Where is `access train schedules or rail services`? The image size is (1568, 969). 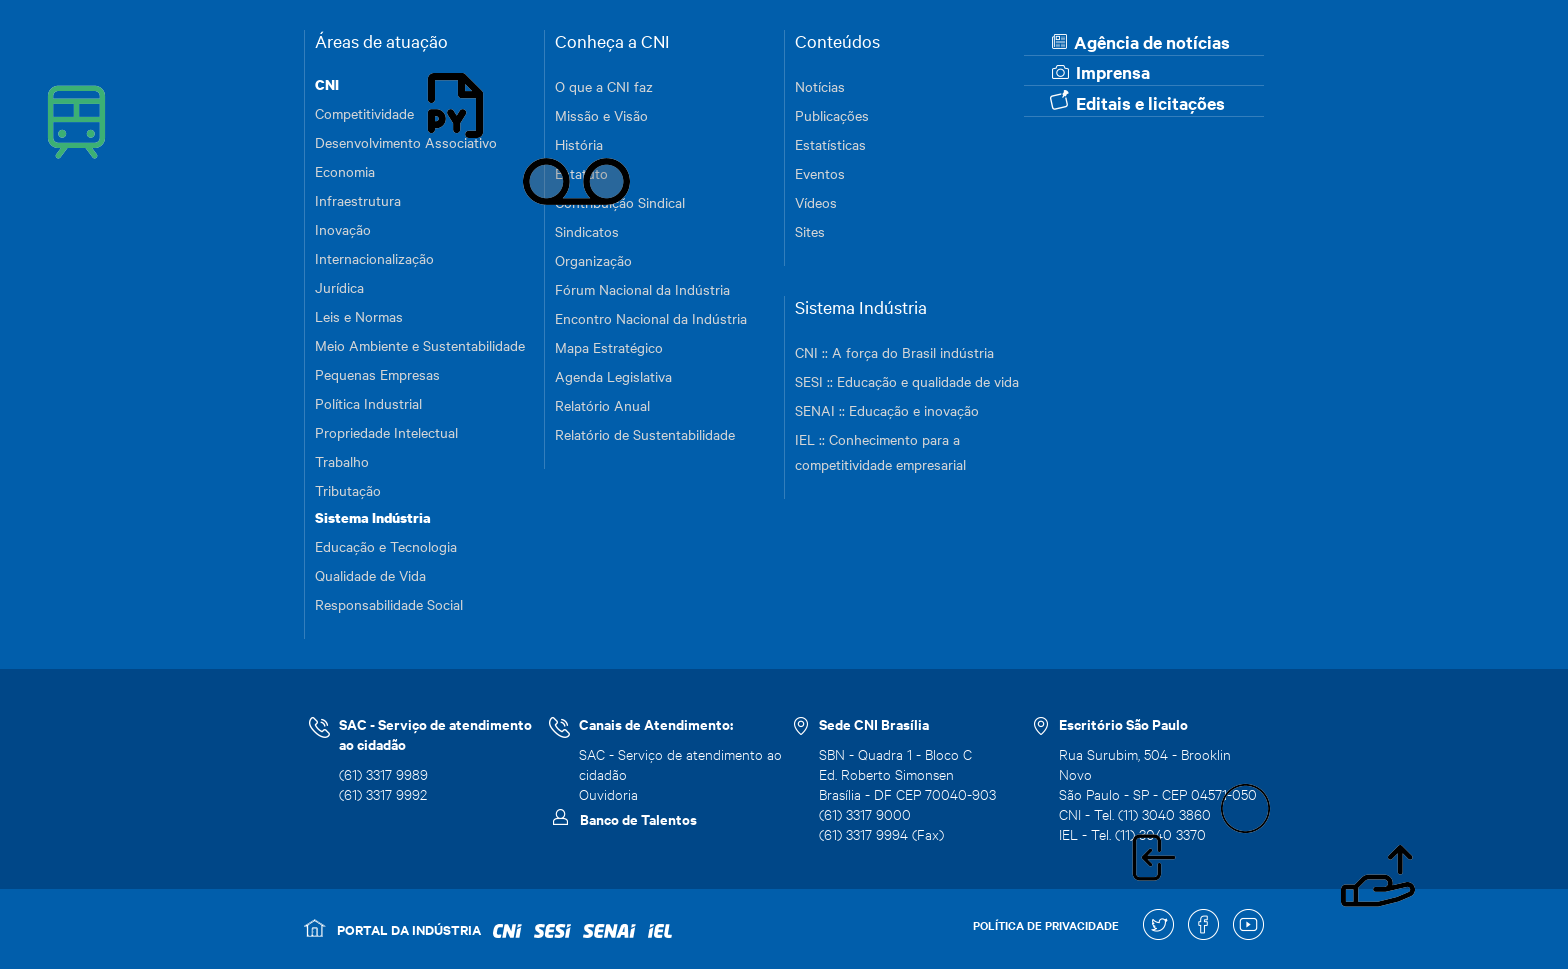
access train schedules or rail services is located at coordinates (76, 119).